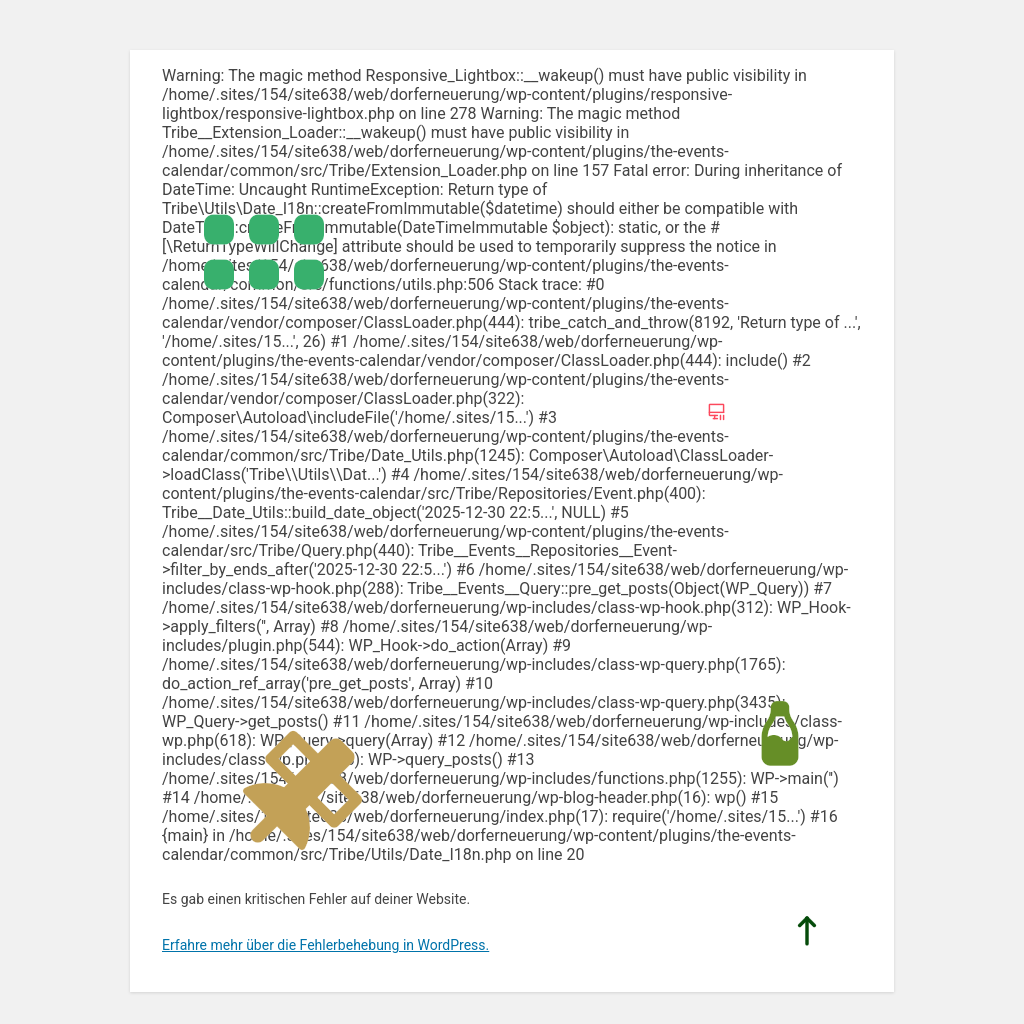 This screenshot has width=1024, height=1024. I want to click on access satellite connection settings, so click(302, 790).